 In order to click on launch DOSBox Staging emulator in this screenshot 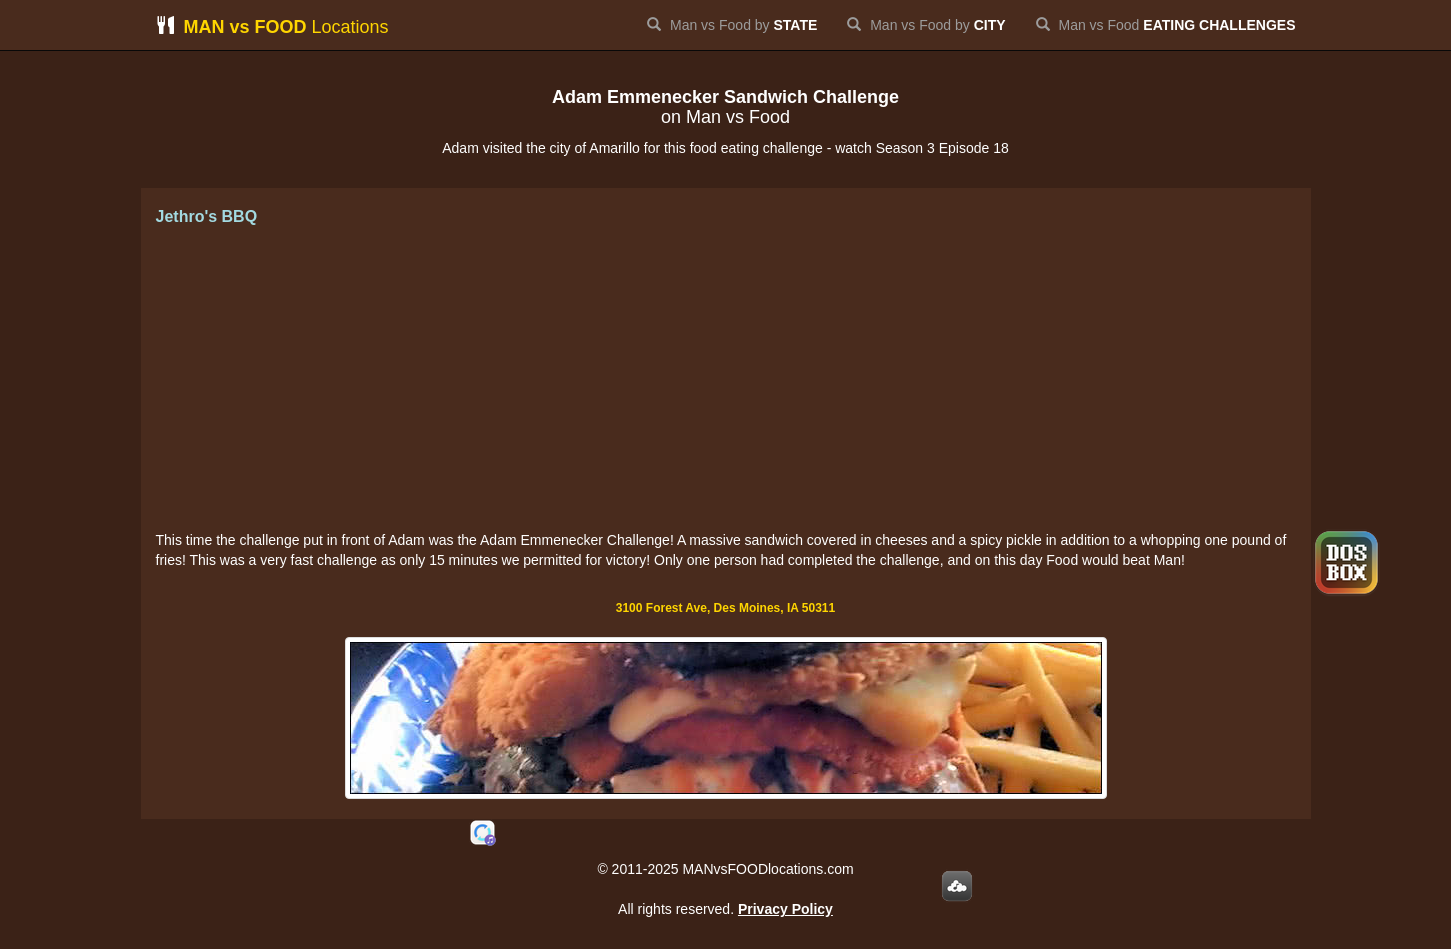, I will do `click(1346, 562)`.